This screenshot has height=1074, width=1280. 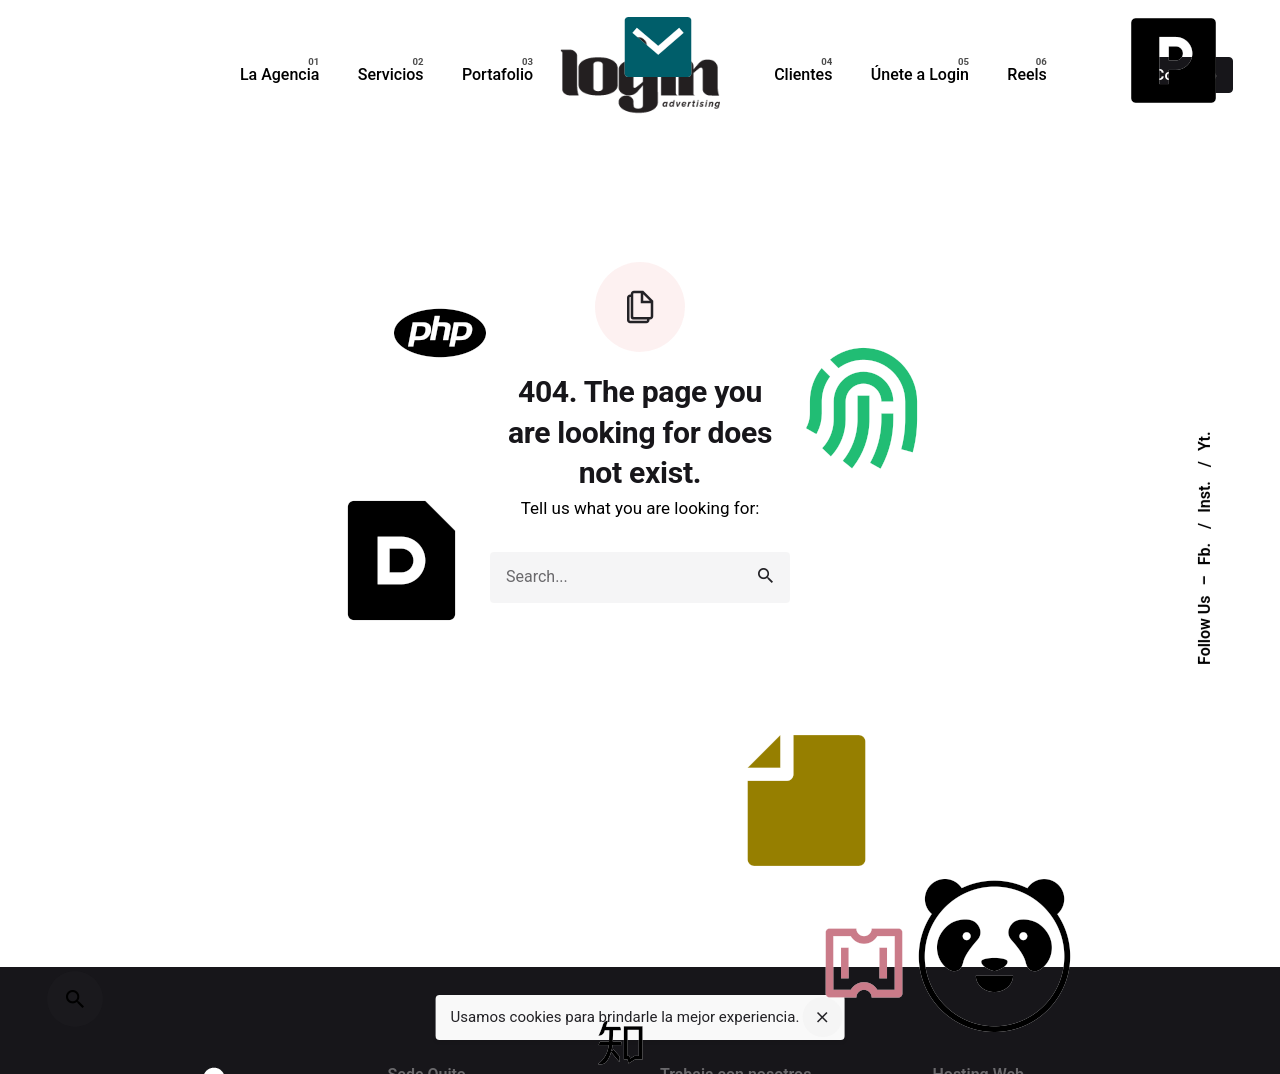 What do you see at coordinates (1173, 60) in the screenshot?
I see `indicates a parking location or facility` at bounding box center [1173, 60].